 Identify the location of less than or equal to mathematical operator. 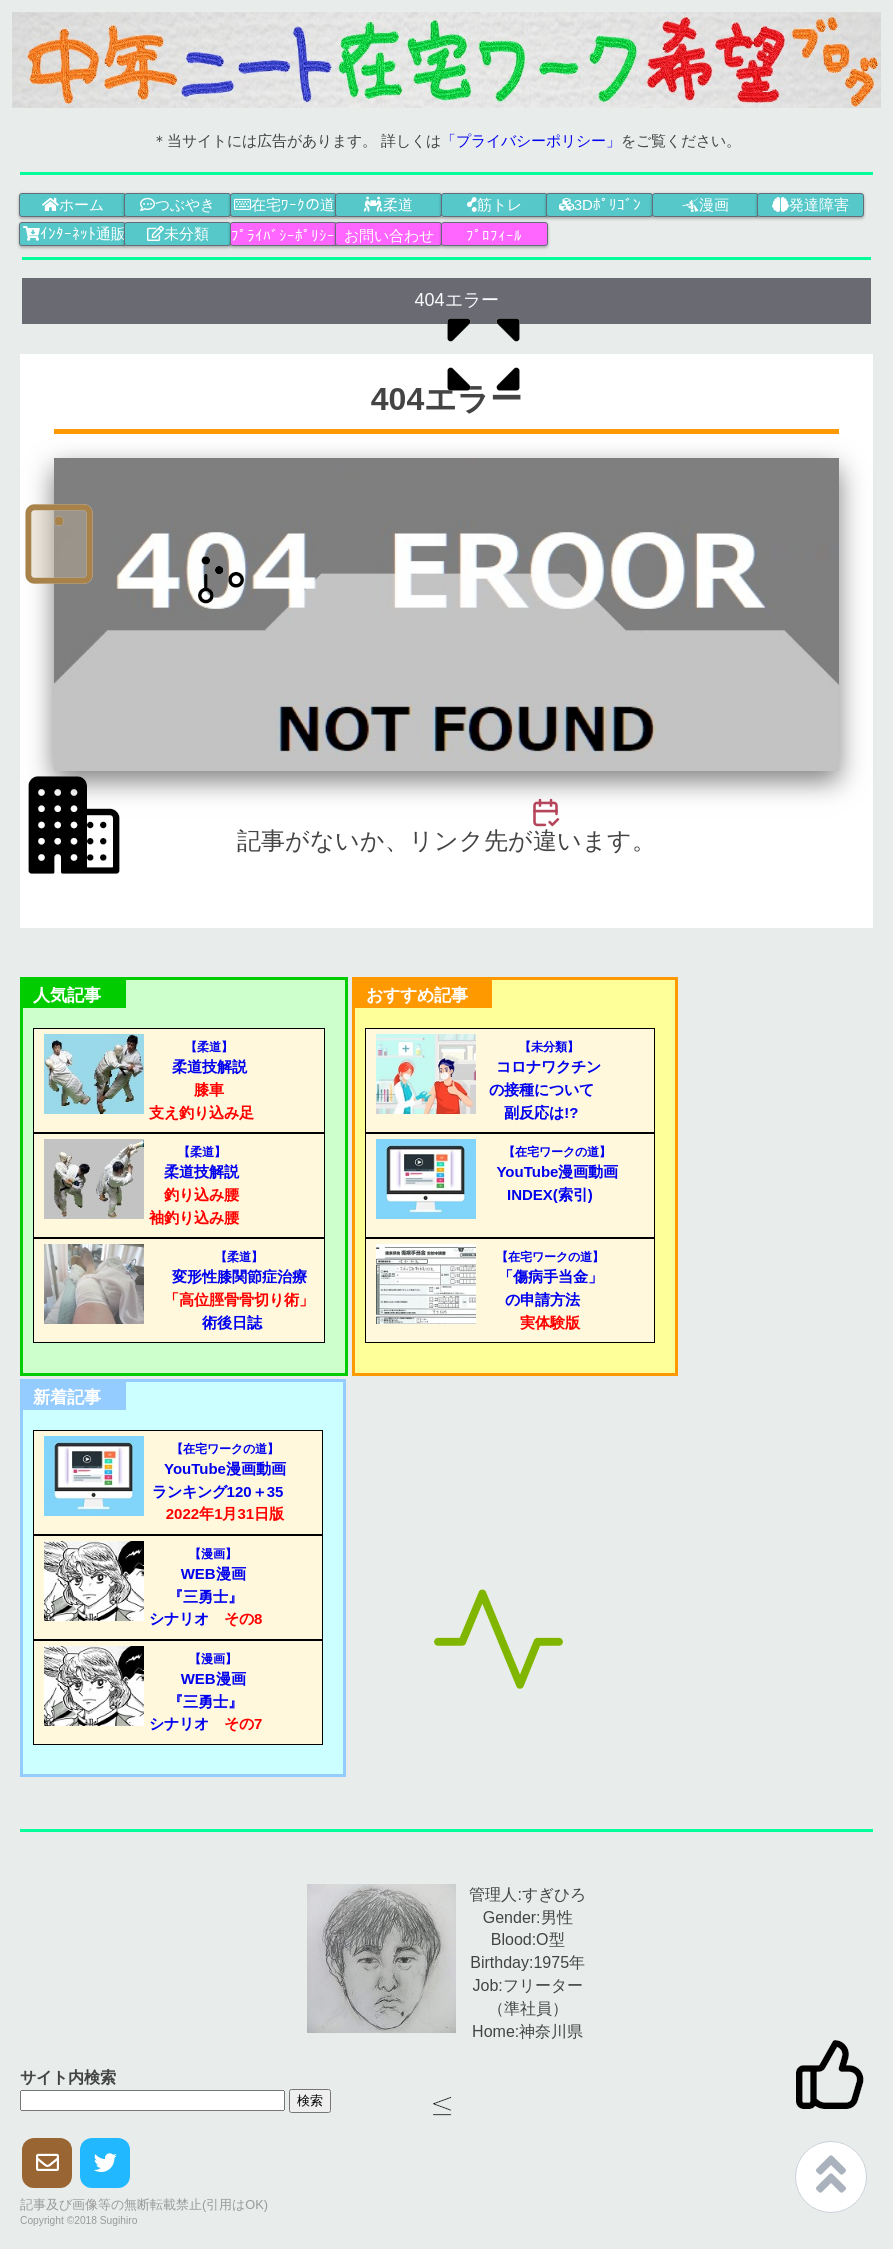
(442, 2106).